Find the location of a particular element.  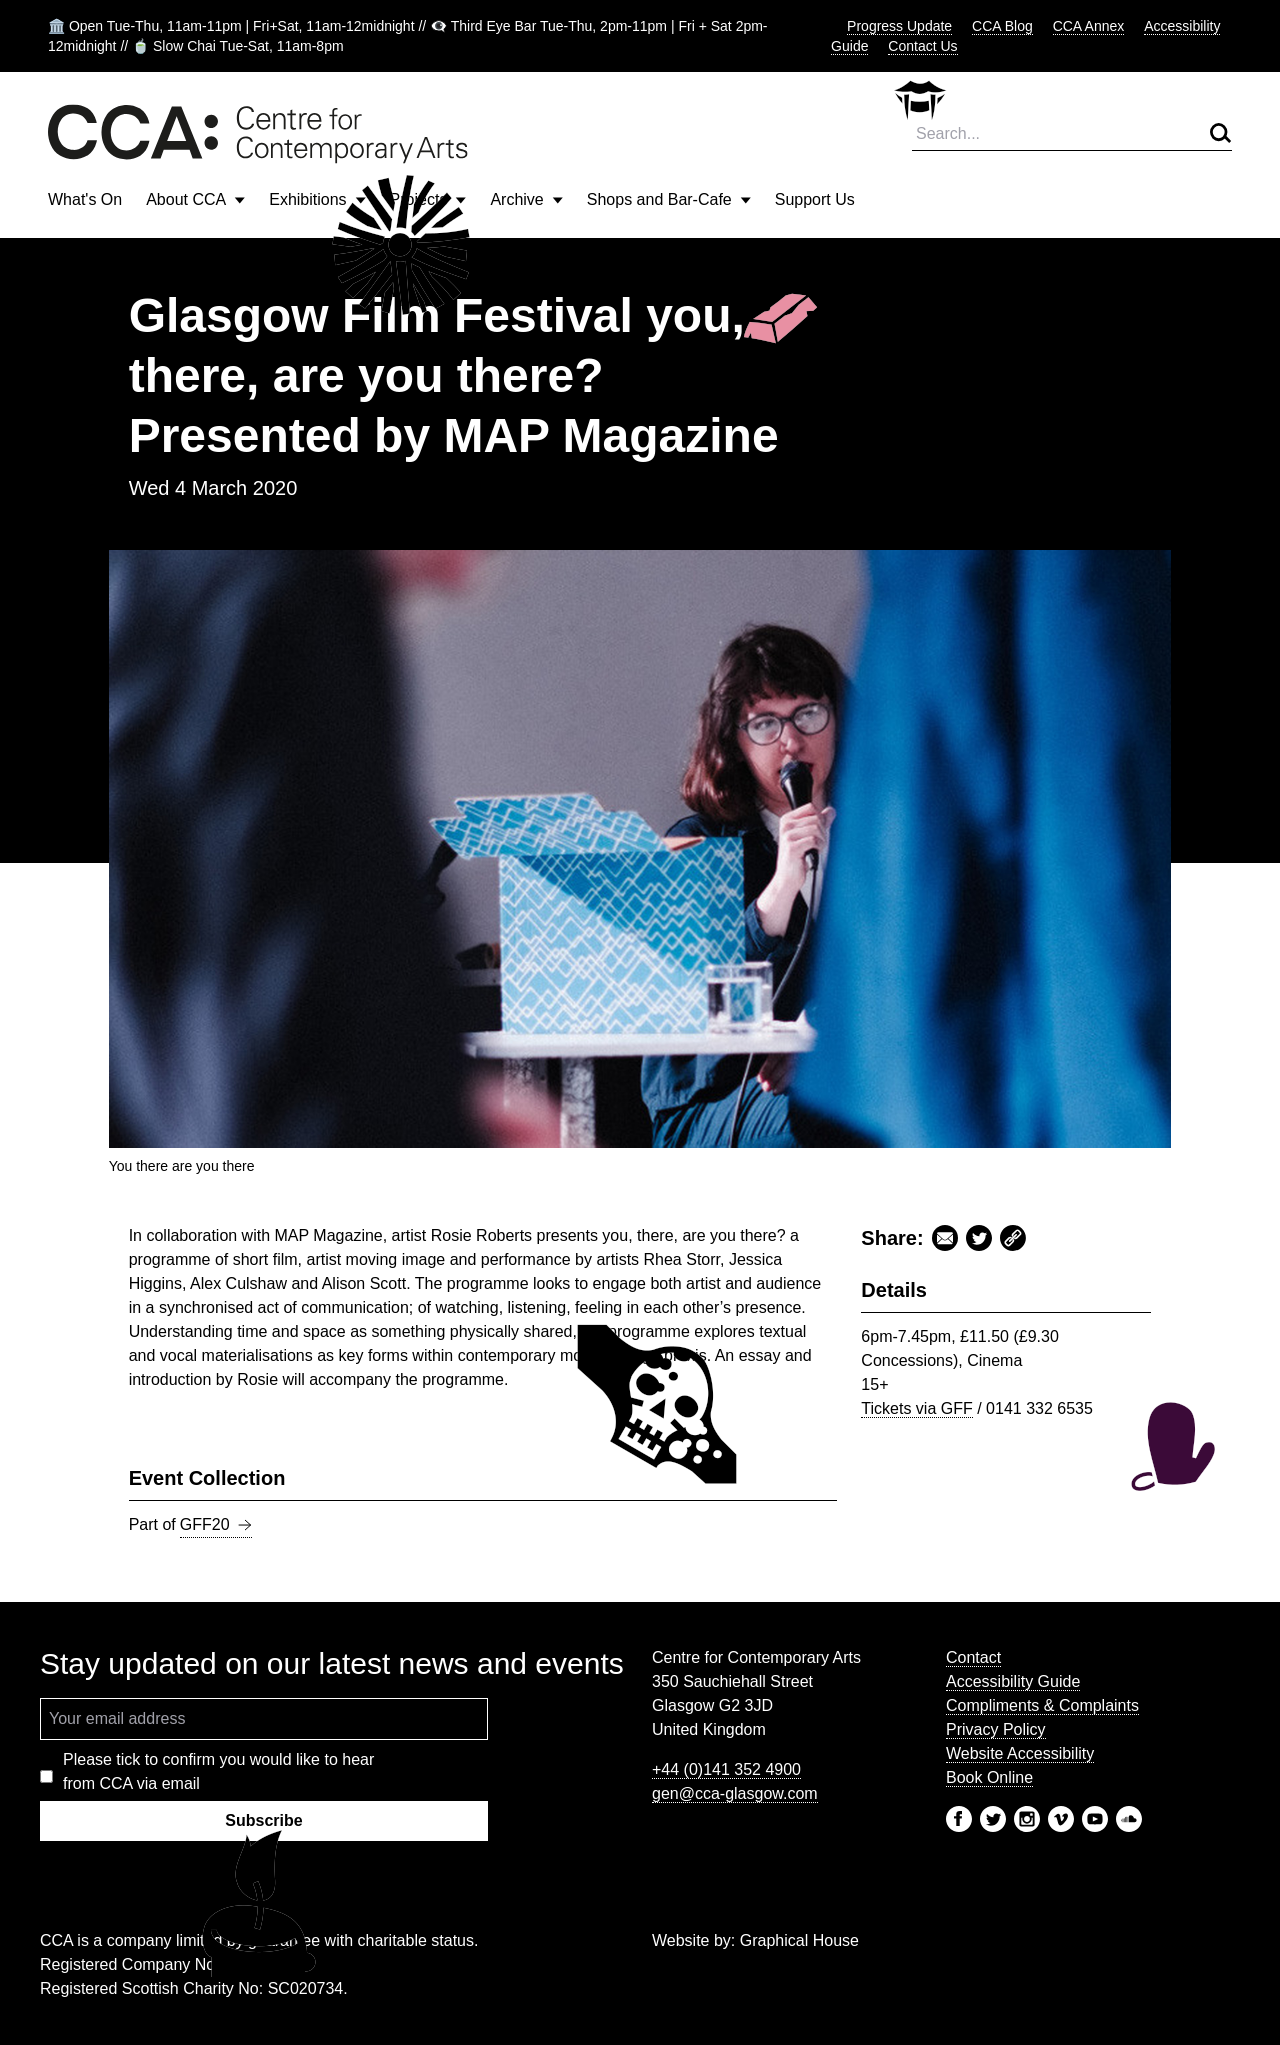

vampire or monster character selection is located at coordinates (920, 98).